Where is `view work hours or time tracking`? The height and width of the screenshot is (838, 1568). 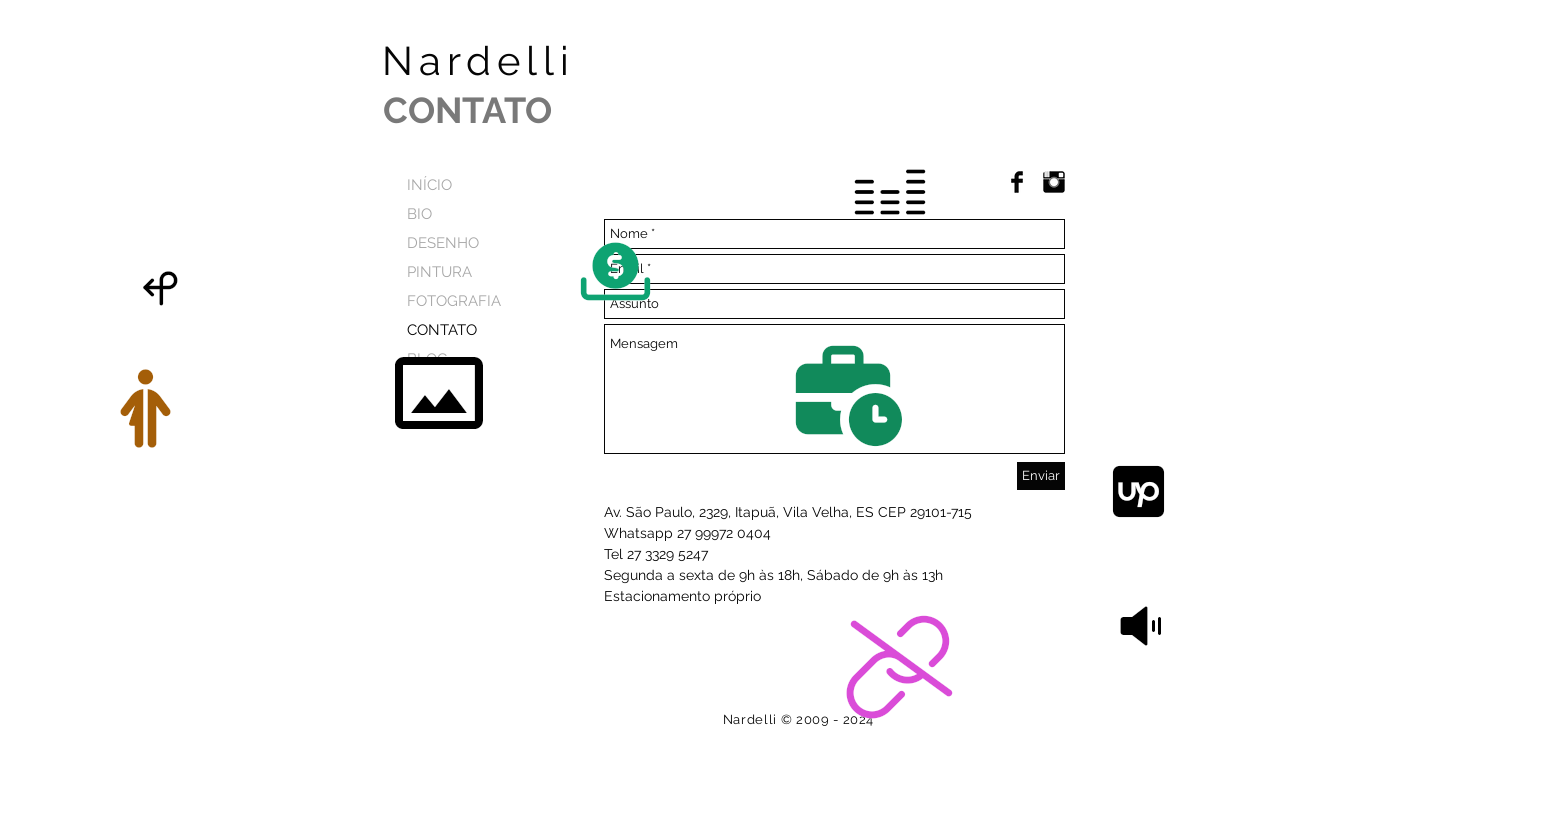 view work hours or time tracking is located at coordinates (843, 393).